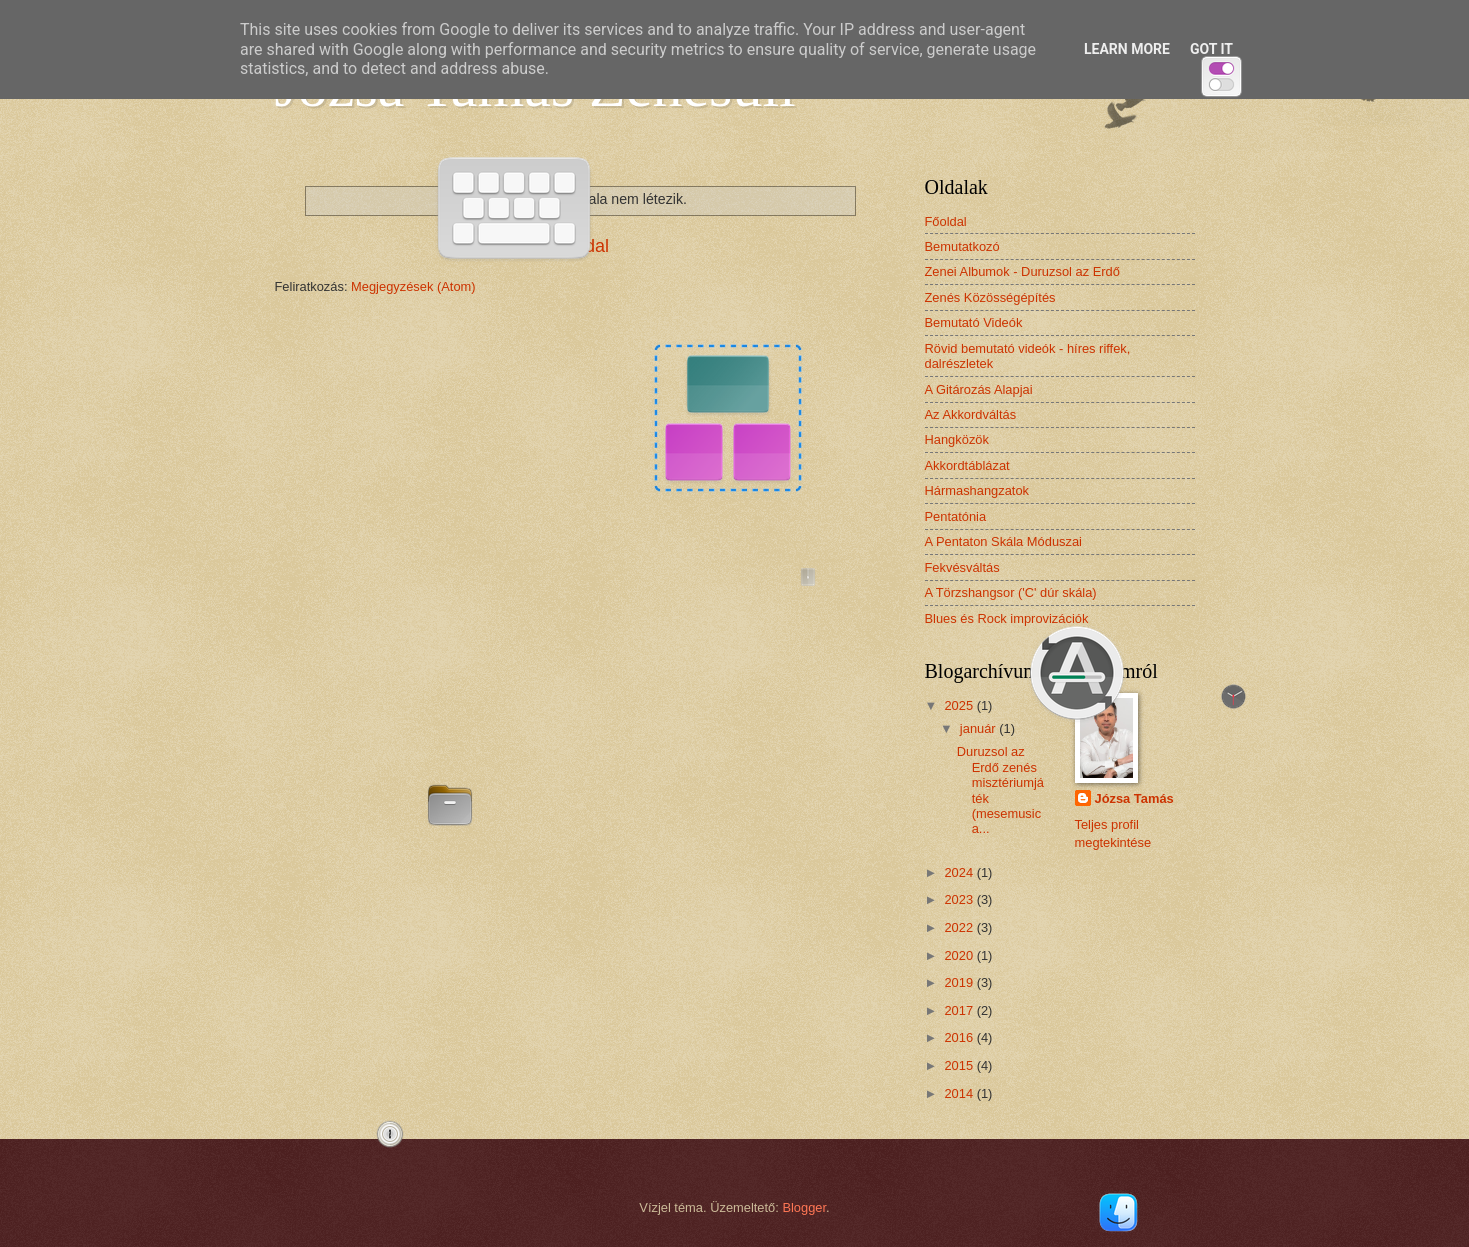  What do you see at coordinates (1118, 1212) in the screenshot?
I see `open Finder to browse files and folders` at bounding box center [1118, 1212].